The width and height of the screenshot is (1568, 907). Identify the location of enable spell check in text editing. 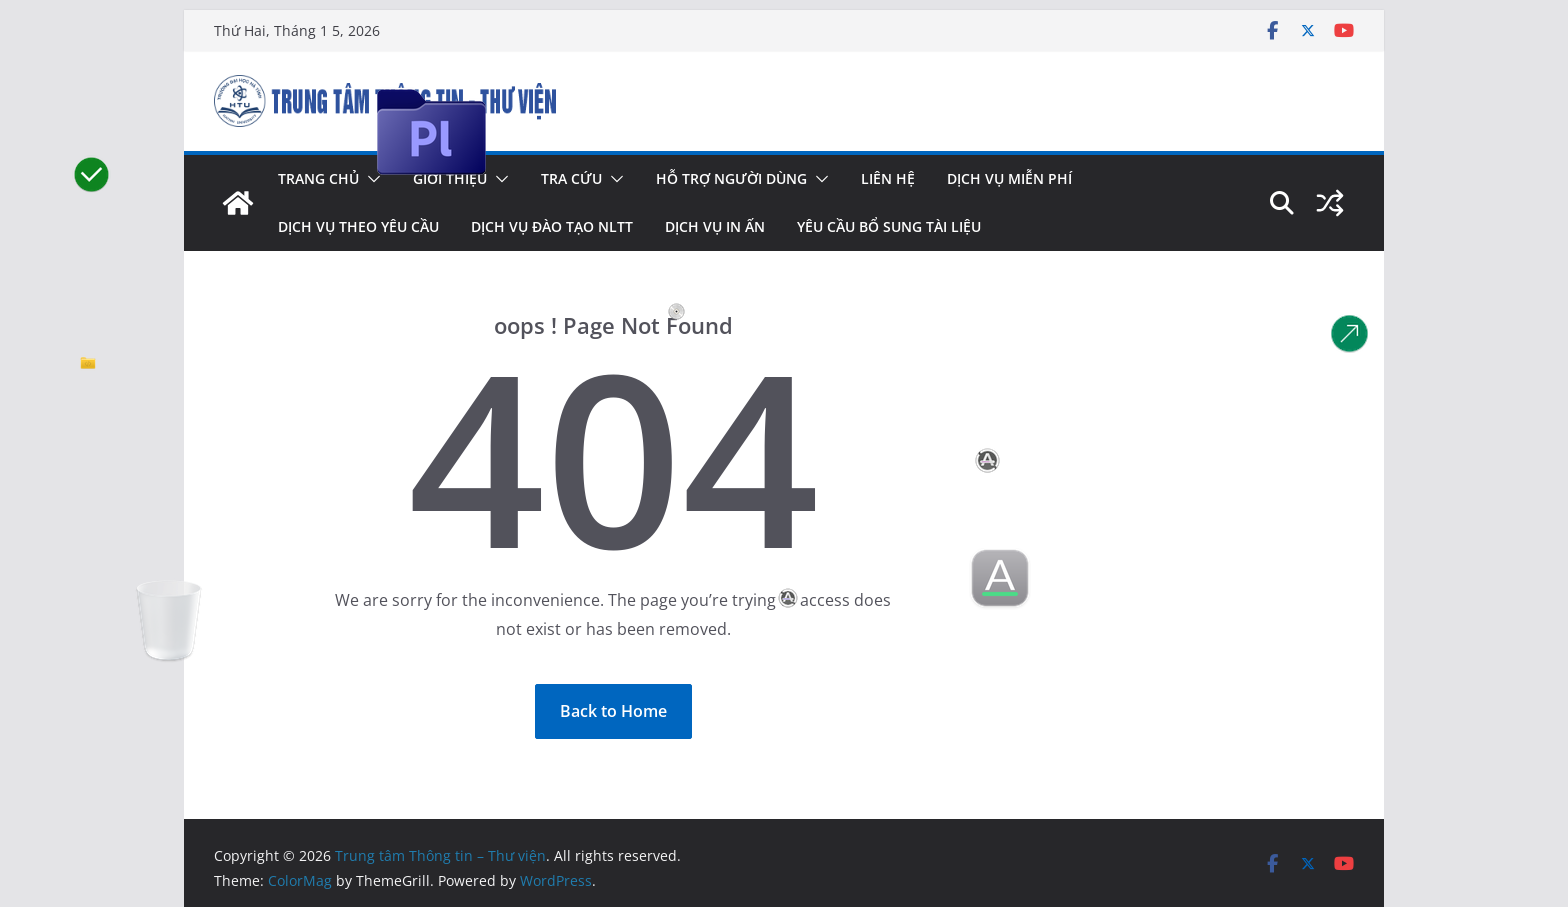
(1000, 579).